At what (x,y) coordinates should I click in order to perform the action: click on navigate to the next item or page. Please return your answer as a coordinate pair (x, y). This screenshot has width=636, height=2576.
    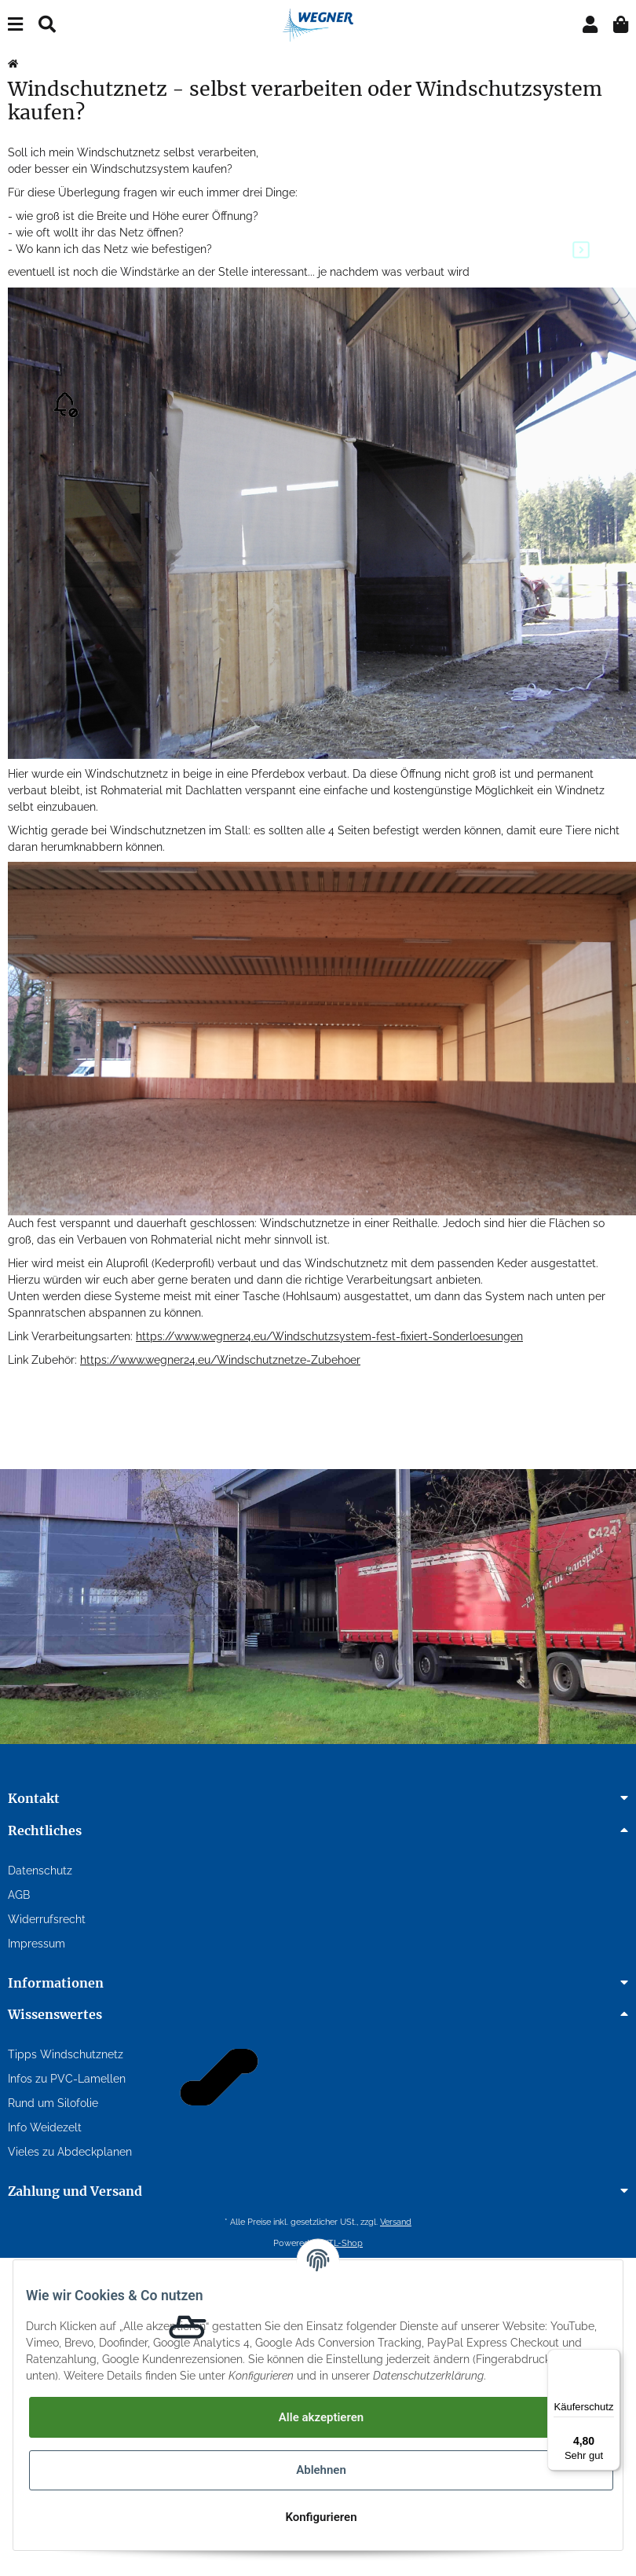
    Looking at the image, I should click on (581, 250).